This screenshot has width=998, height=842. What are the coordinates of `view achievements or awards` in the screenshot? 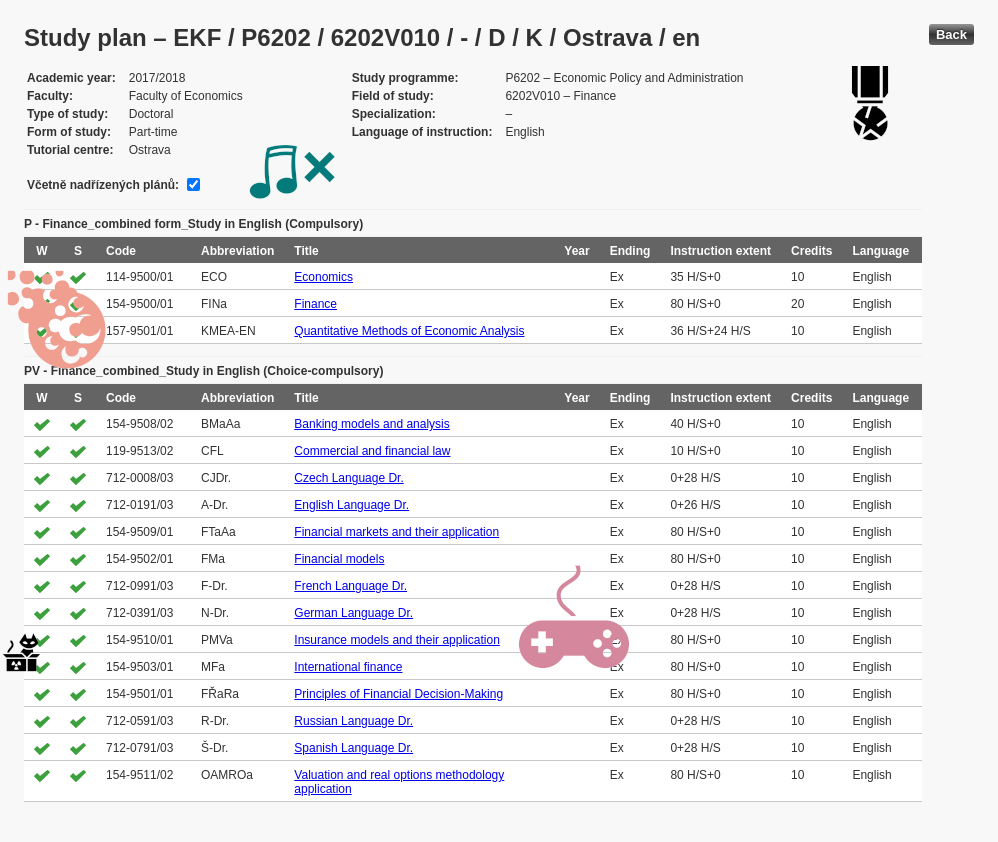 It's located at (870, 103).